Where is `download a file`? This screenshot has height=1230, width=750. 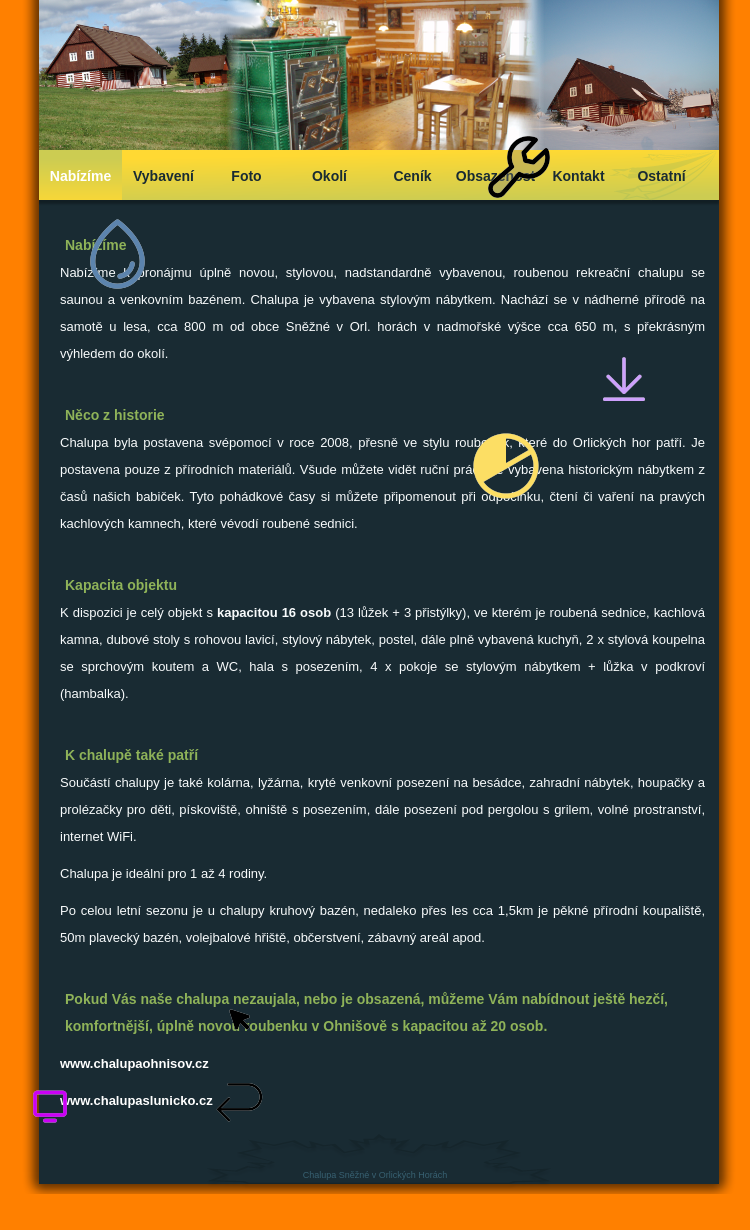
download a file is located at coordinates (624, 380).